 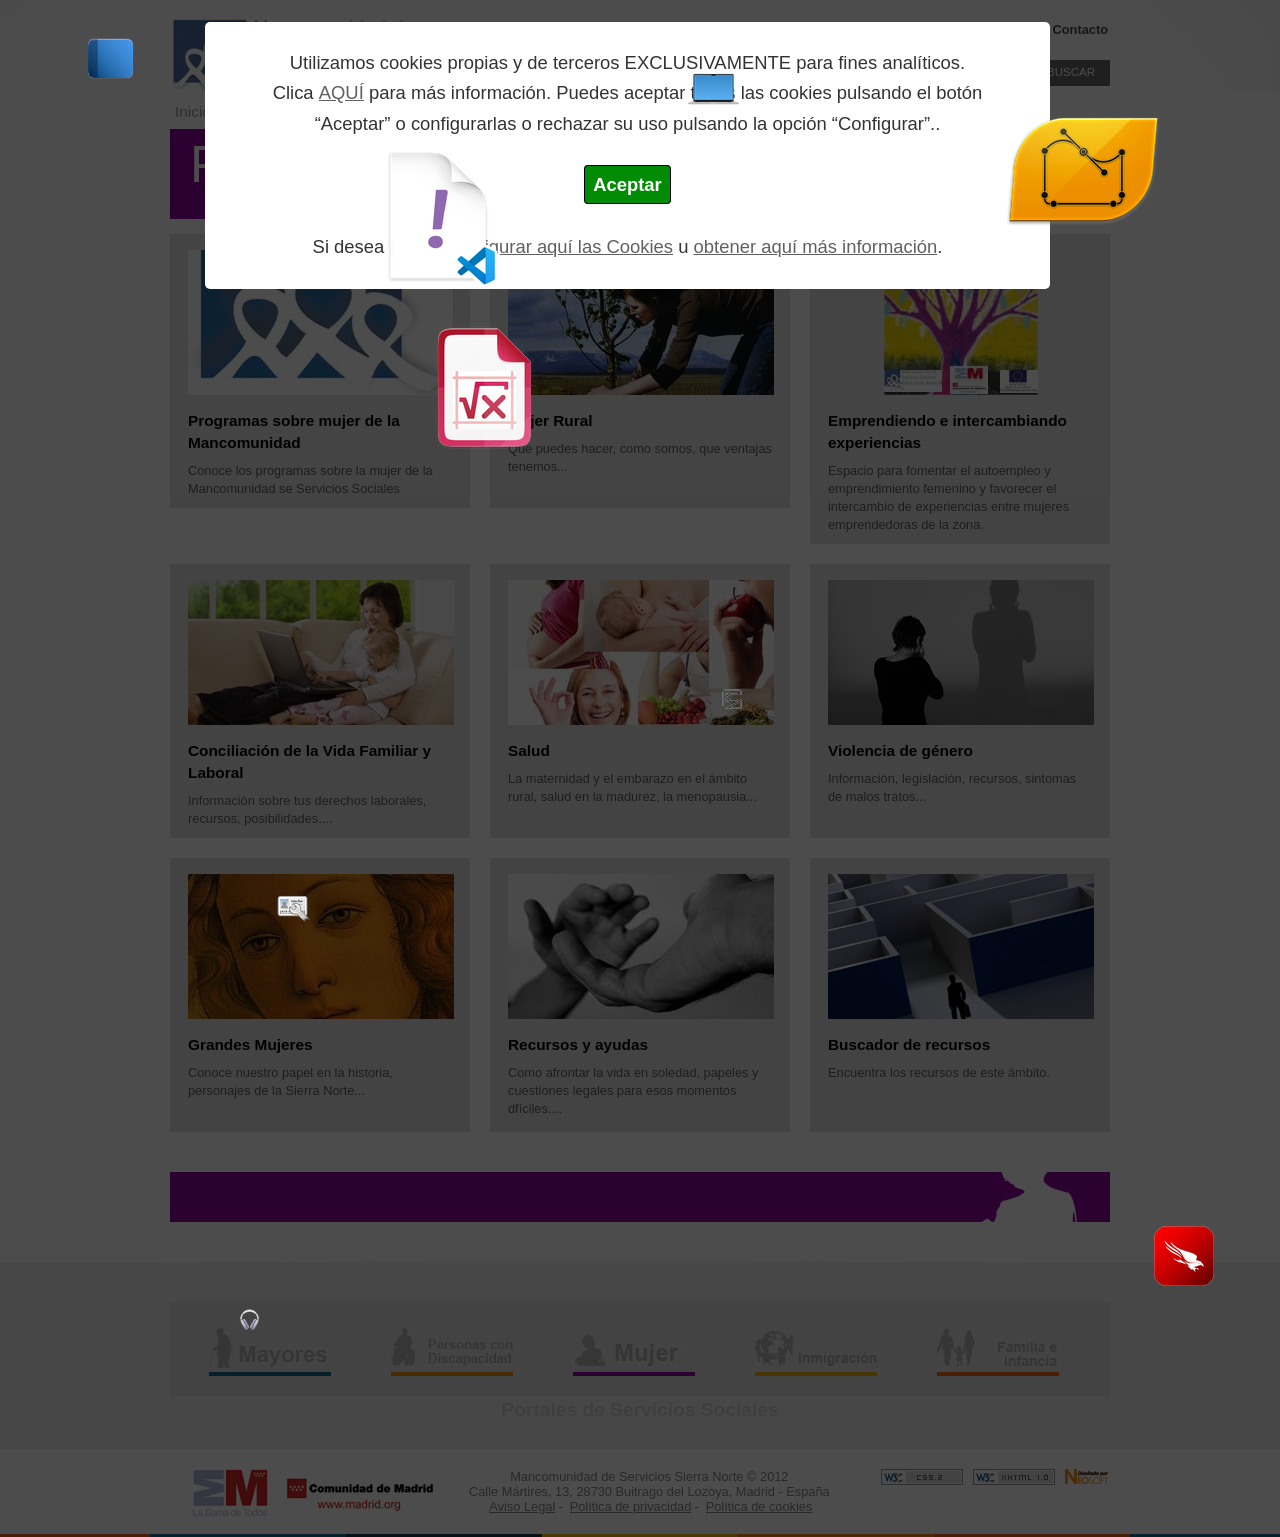 I want to click on open an opendocument formula template file, so click(x=484, y=387).